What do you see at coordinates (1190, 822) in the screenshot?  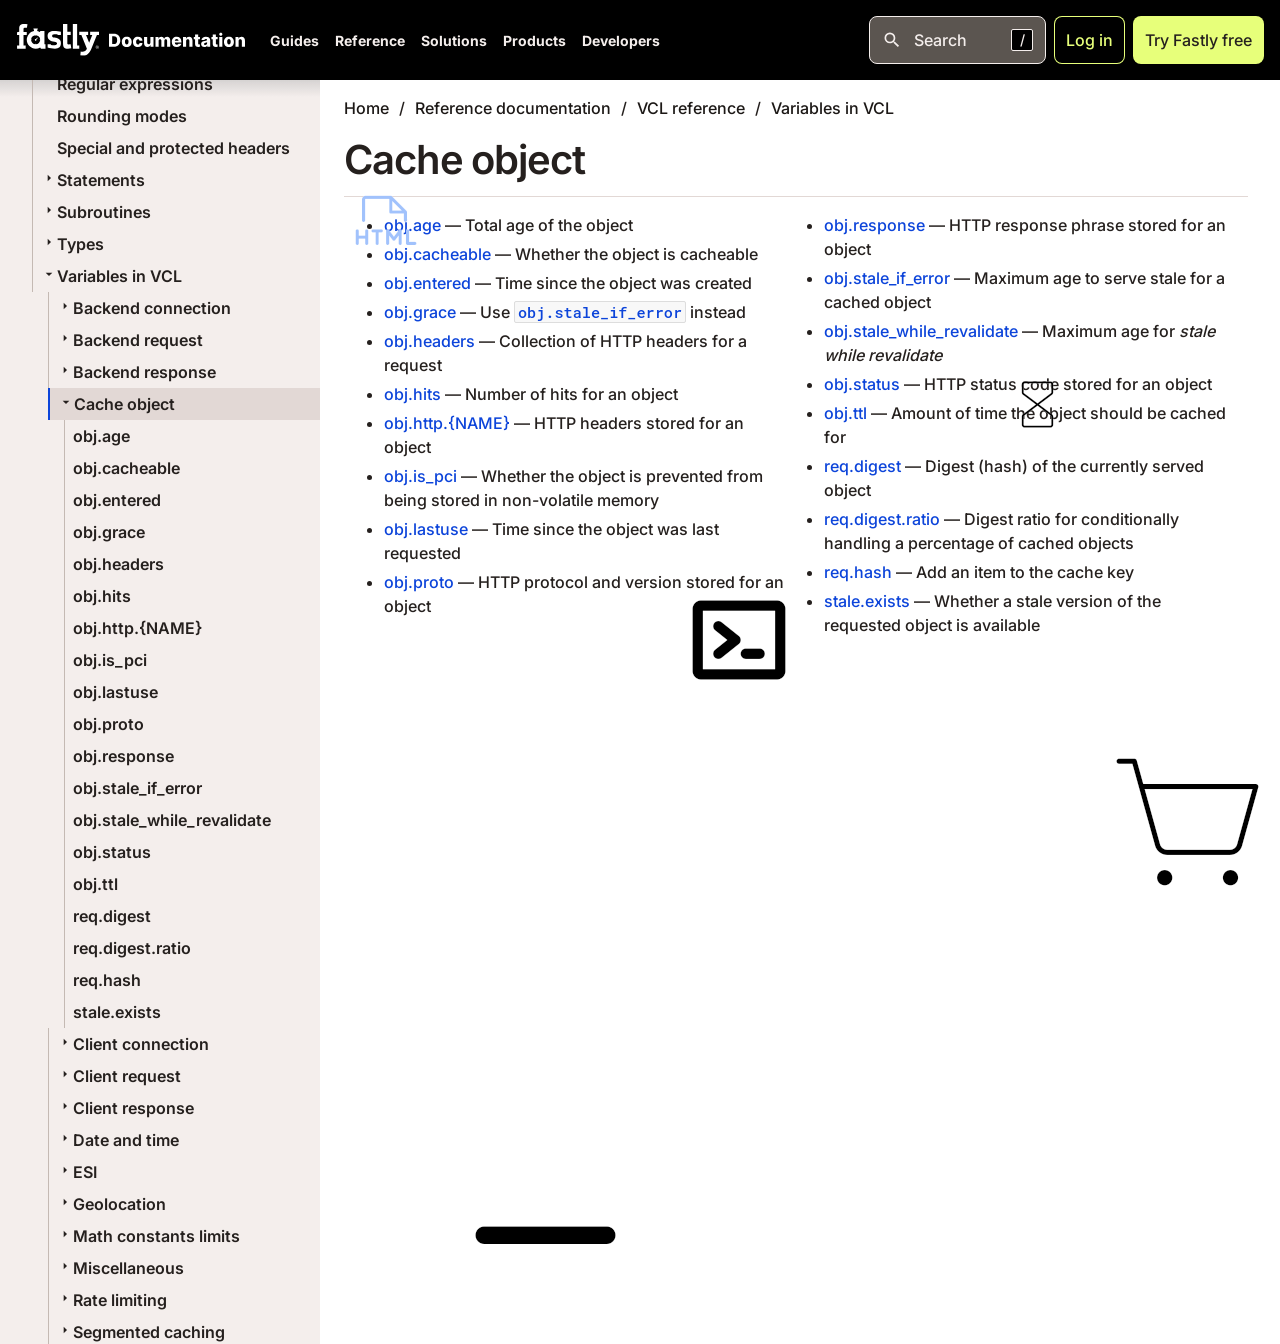 I see `view your shopping cart` at bounding box center [1190, 822].